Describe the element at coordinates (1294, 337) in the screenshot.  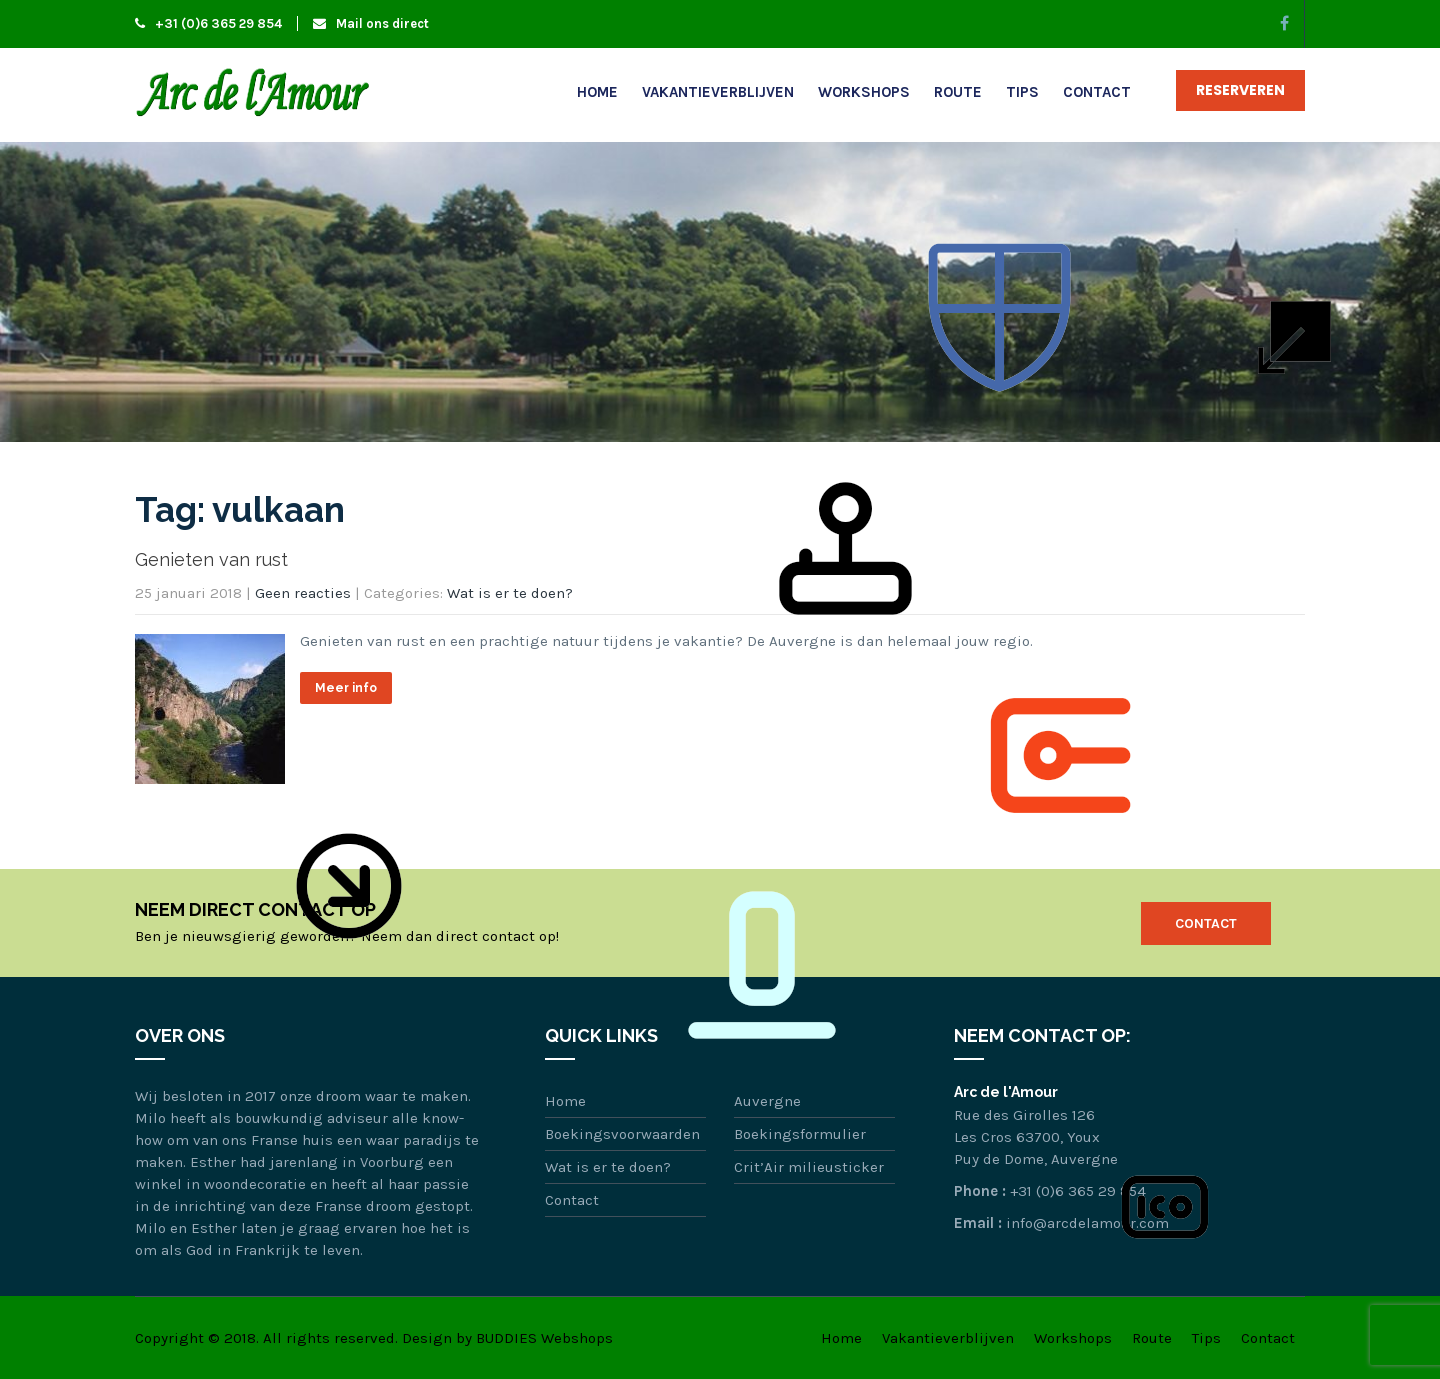
I see `collapse or minimize a panel` at that location.